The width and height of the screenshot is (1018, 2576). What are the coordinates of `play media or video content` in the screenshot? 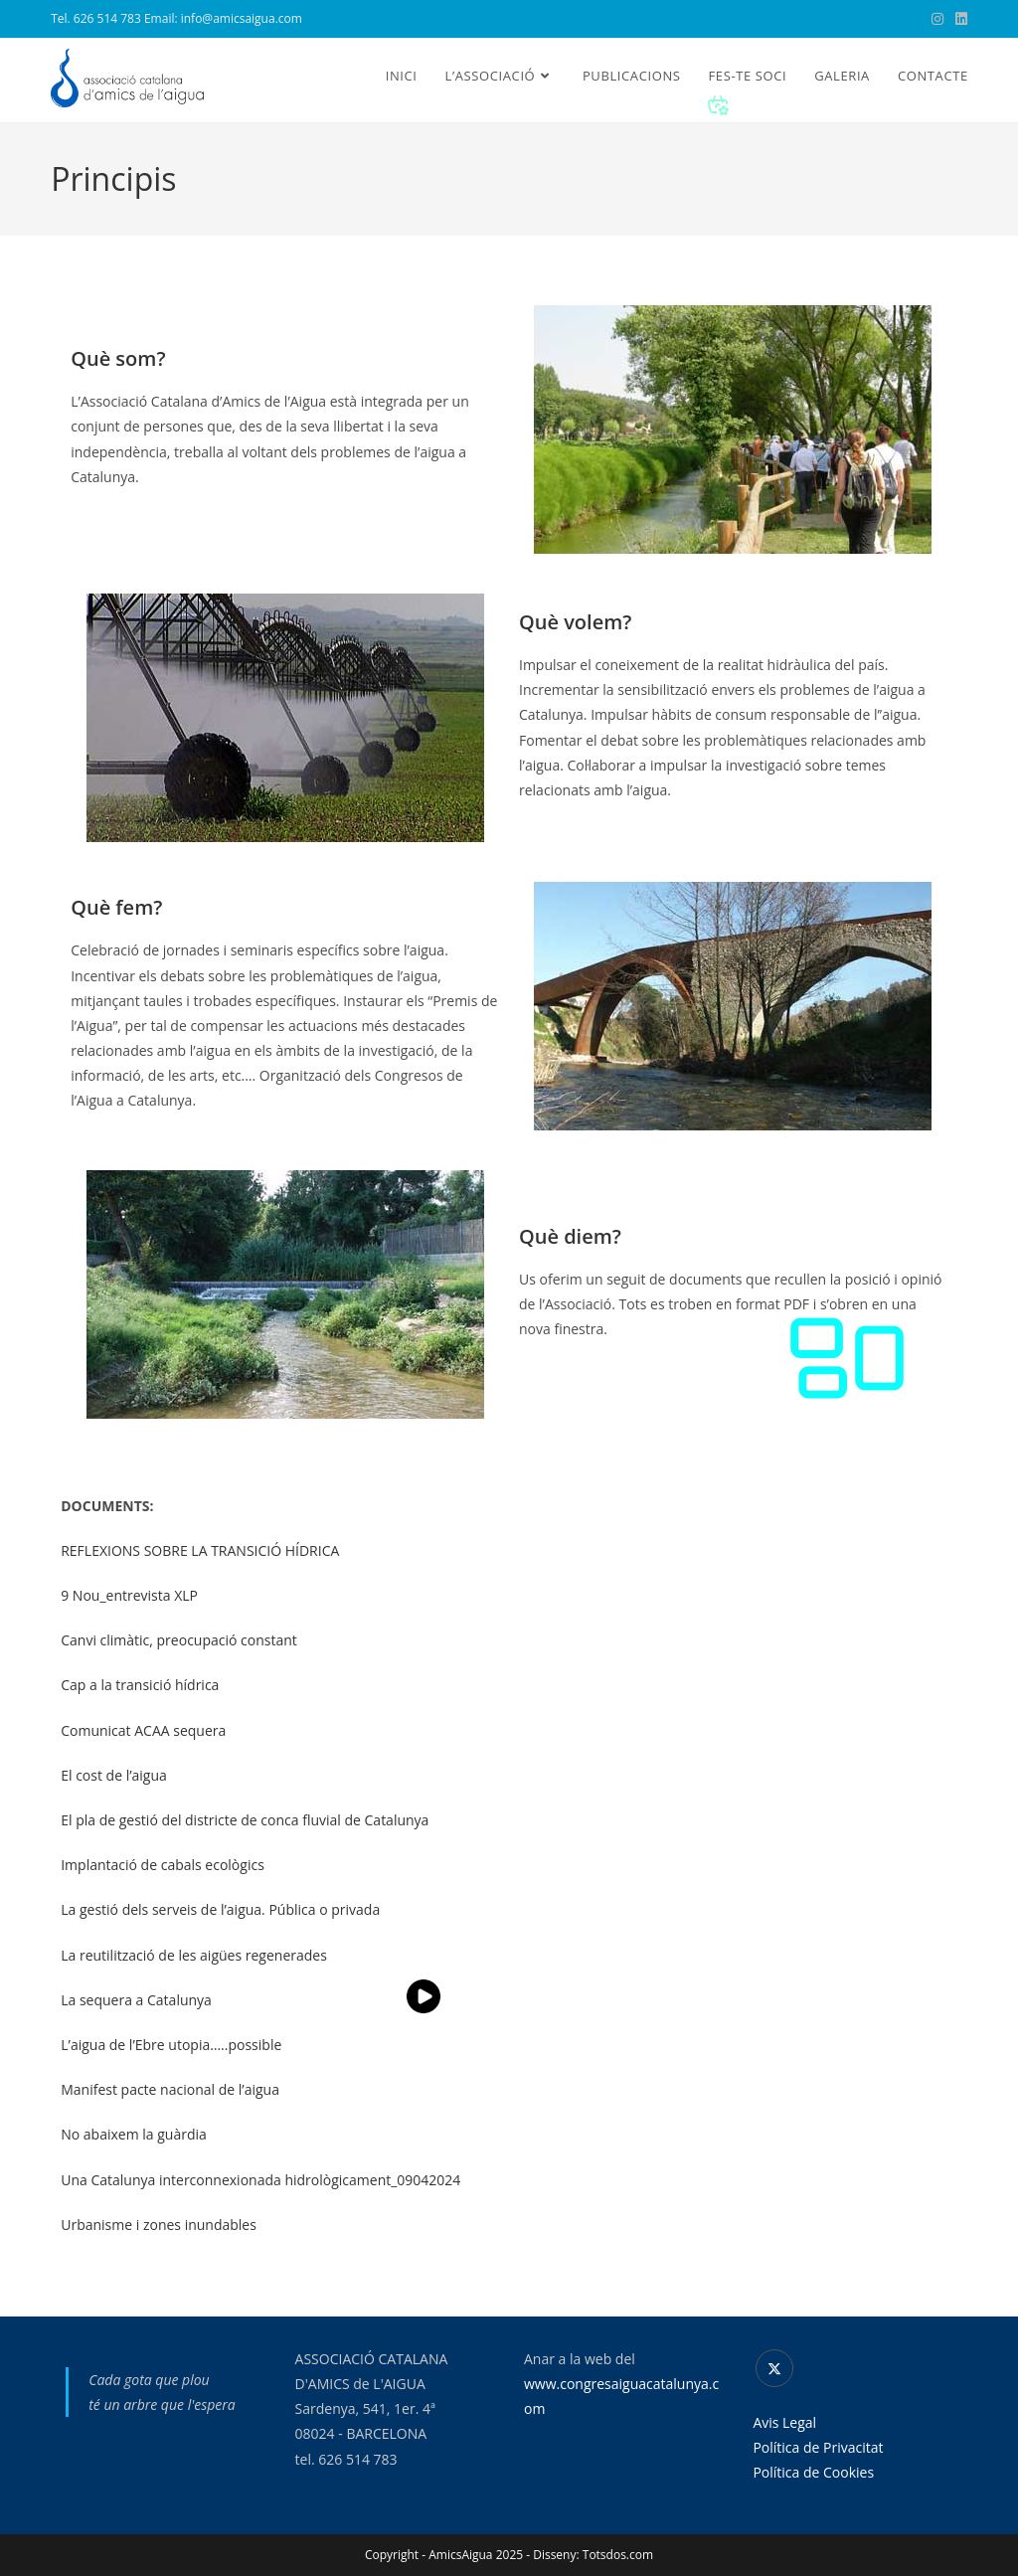 It's located at (424, 1996).